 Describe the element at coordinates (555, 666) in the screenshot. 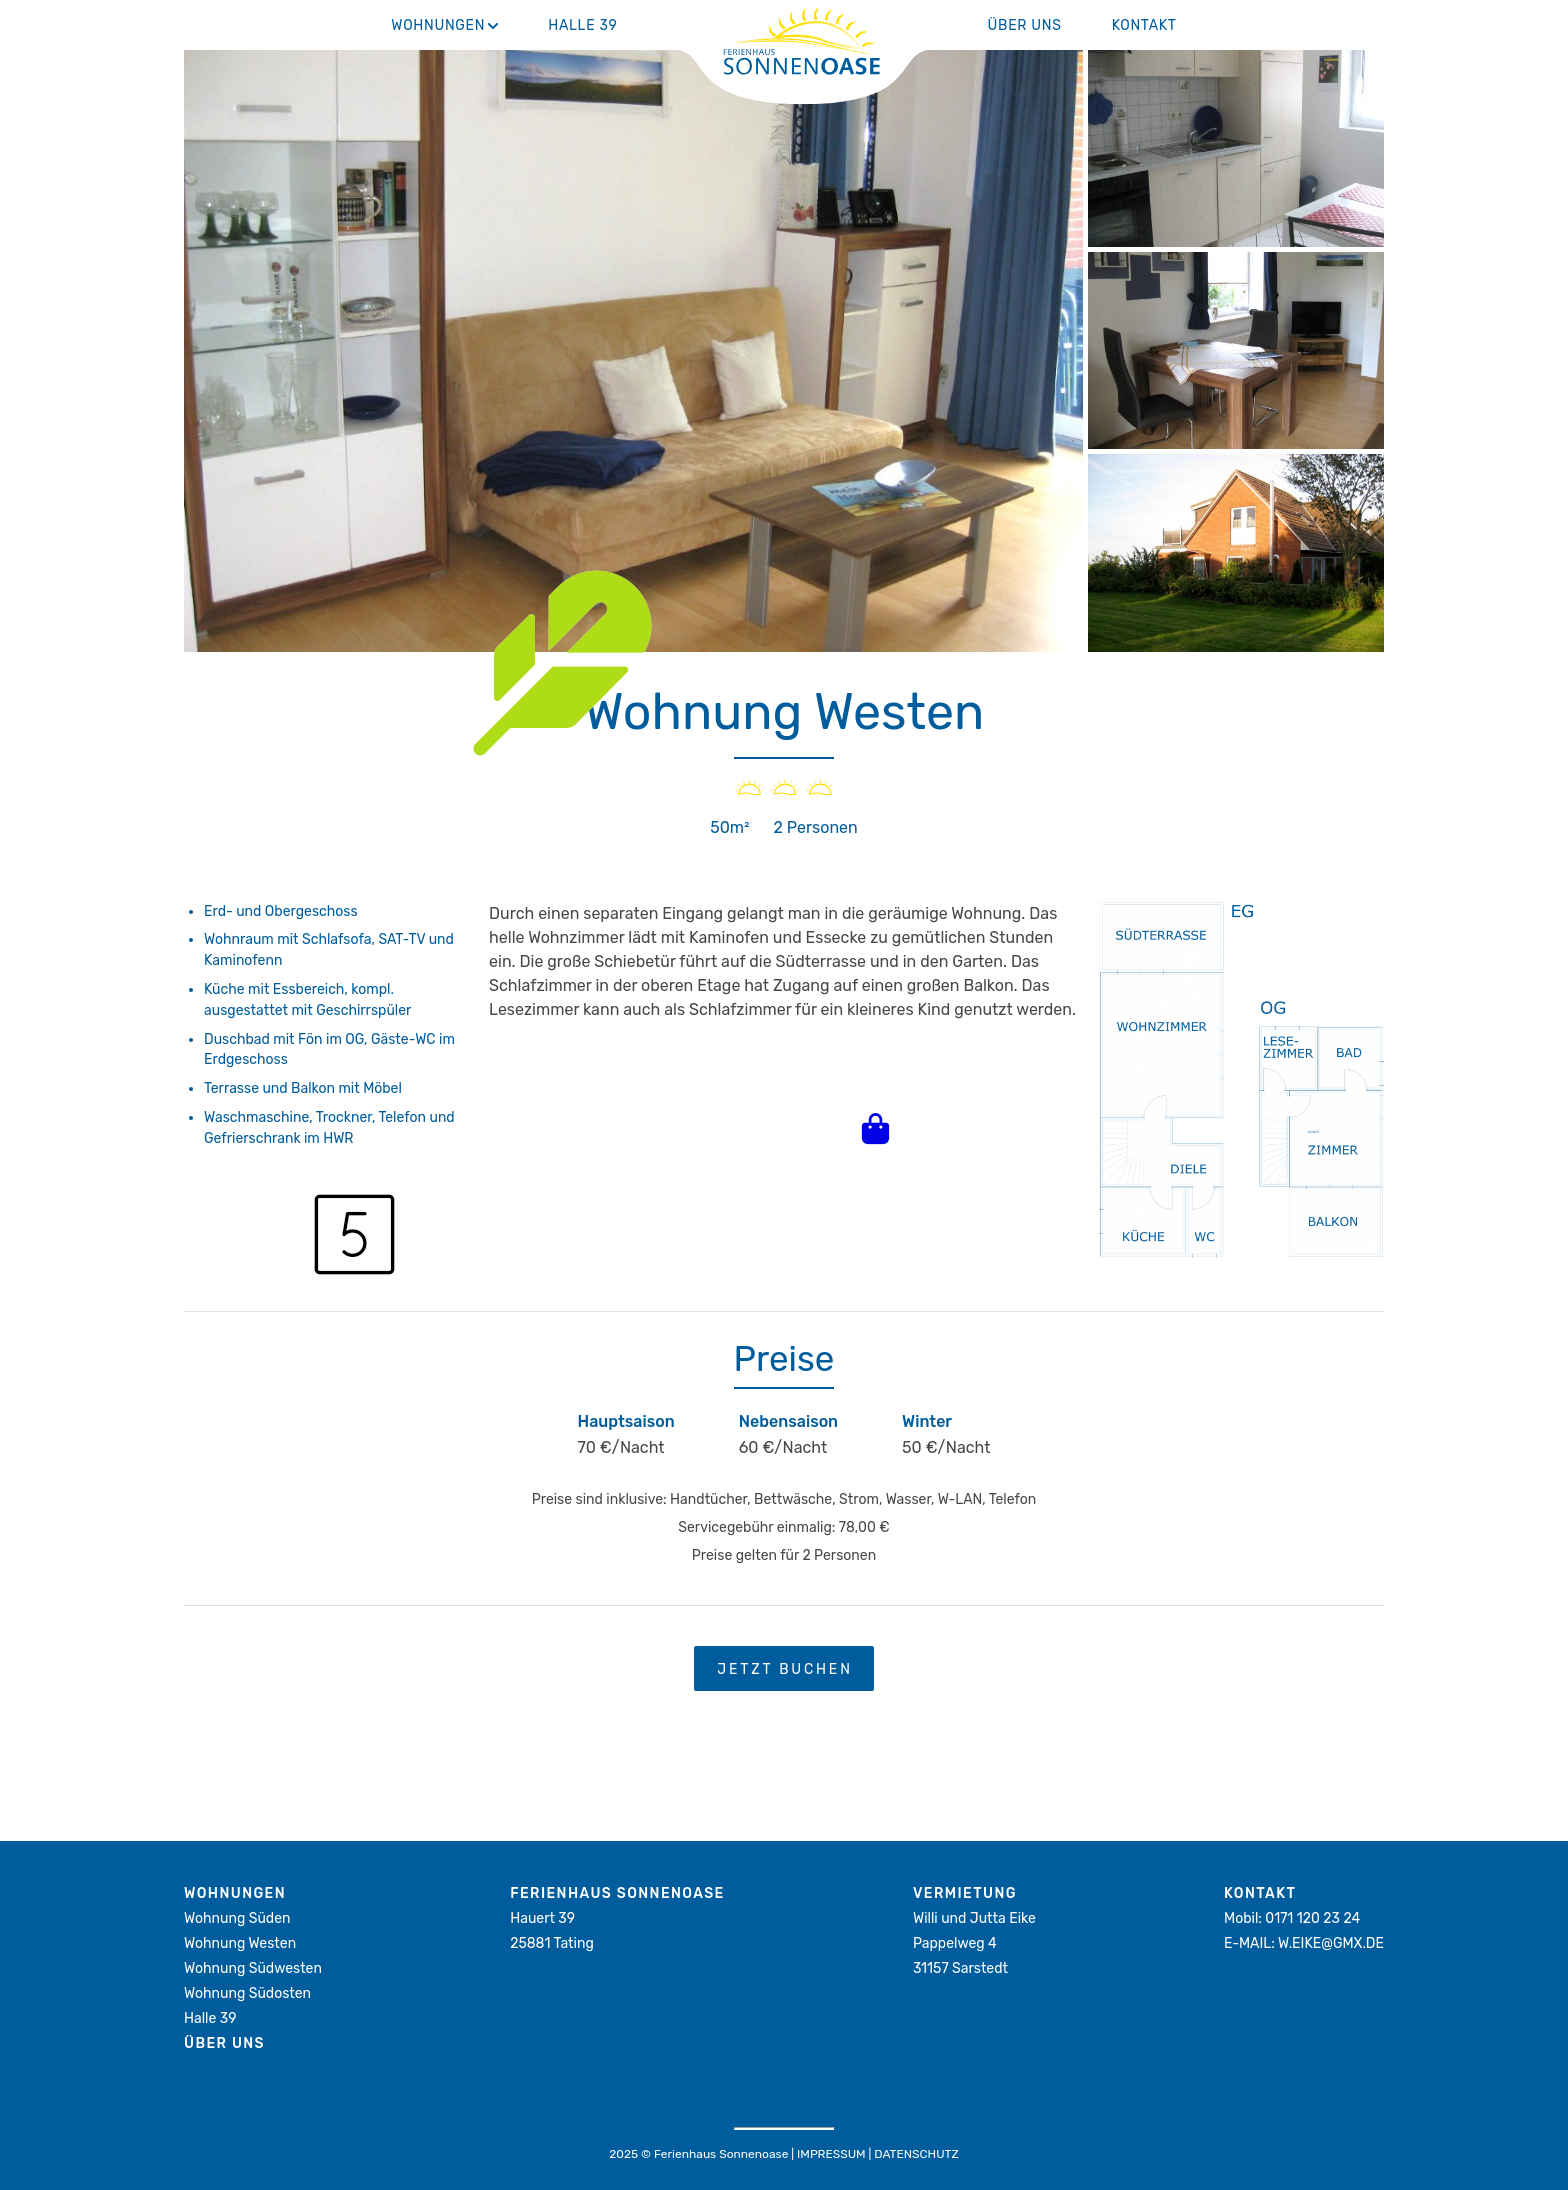

I see `compose a new post or message` at that location.